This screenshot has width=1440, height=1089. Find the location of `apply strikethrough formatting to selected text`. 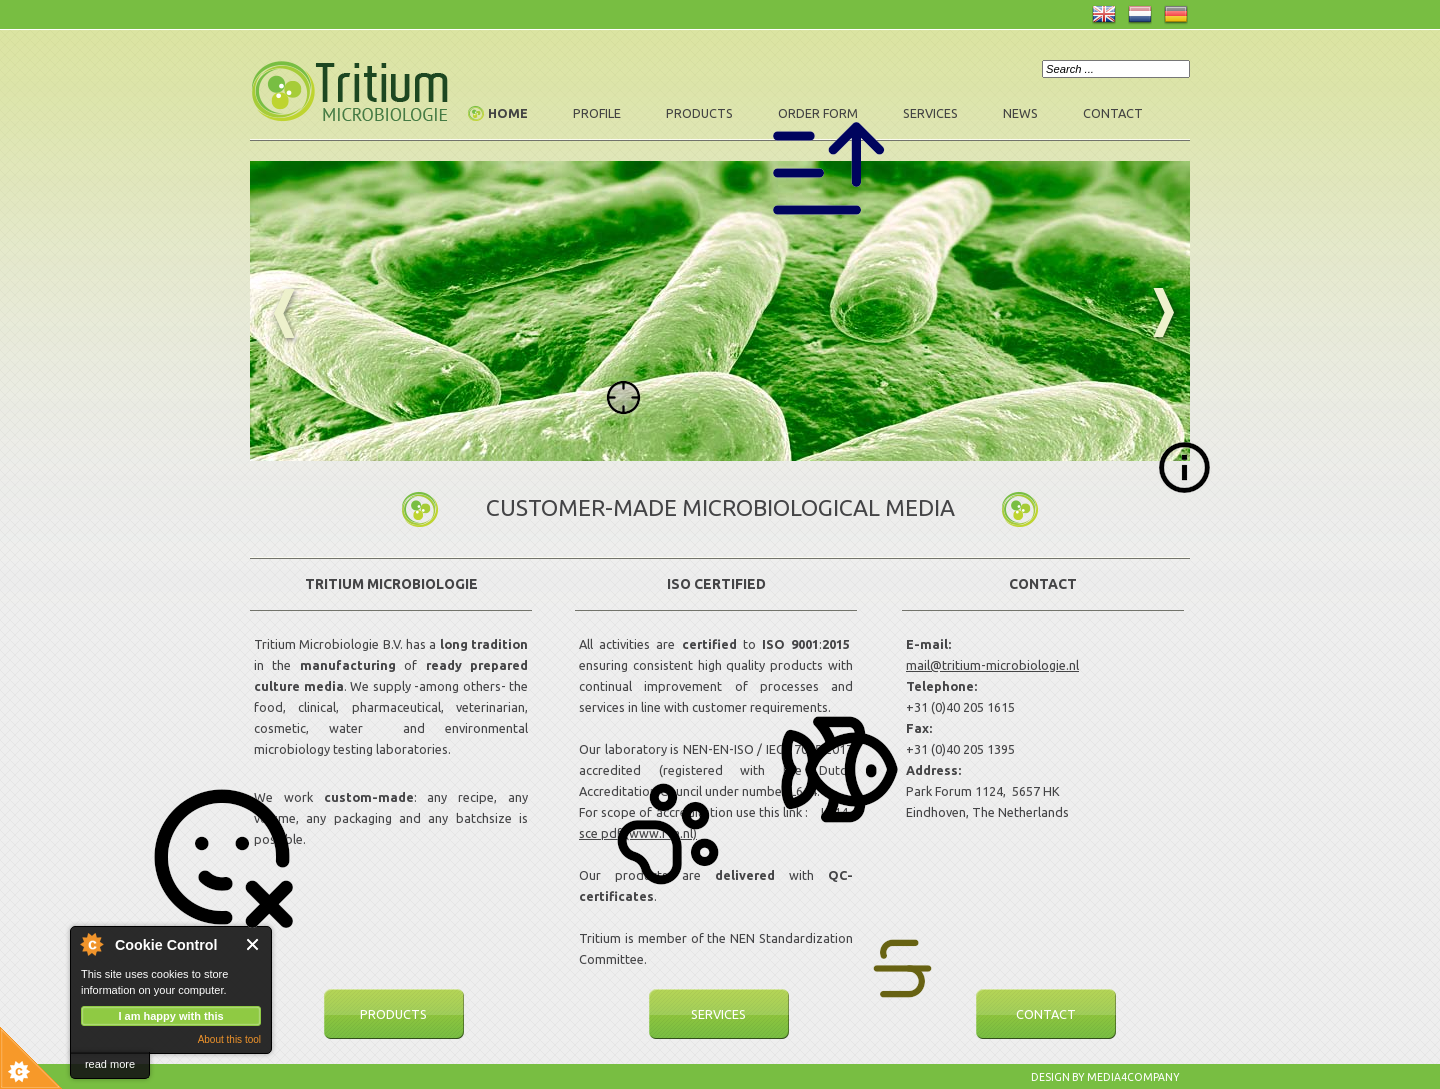

apply strikethrough formatting to selected text is located at coordinates (902, 968).